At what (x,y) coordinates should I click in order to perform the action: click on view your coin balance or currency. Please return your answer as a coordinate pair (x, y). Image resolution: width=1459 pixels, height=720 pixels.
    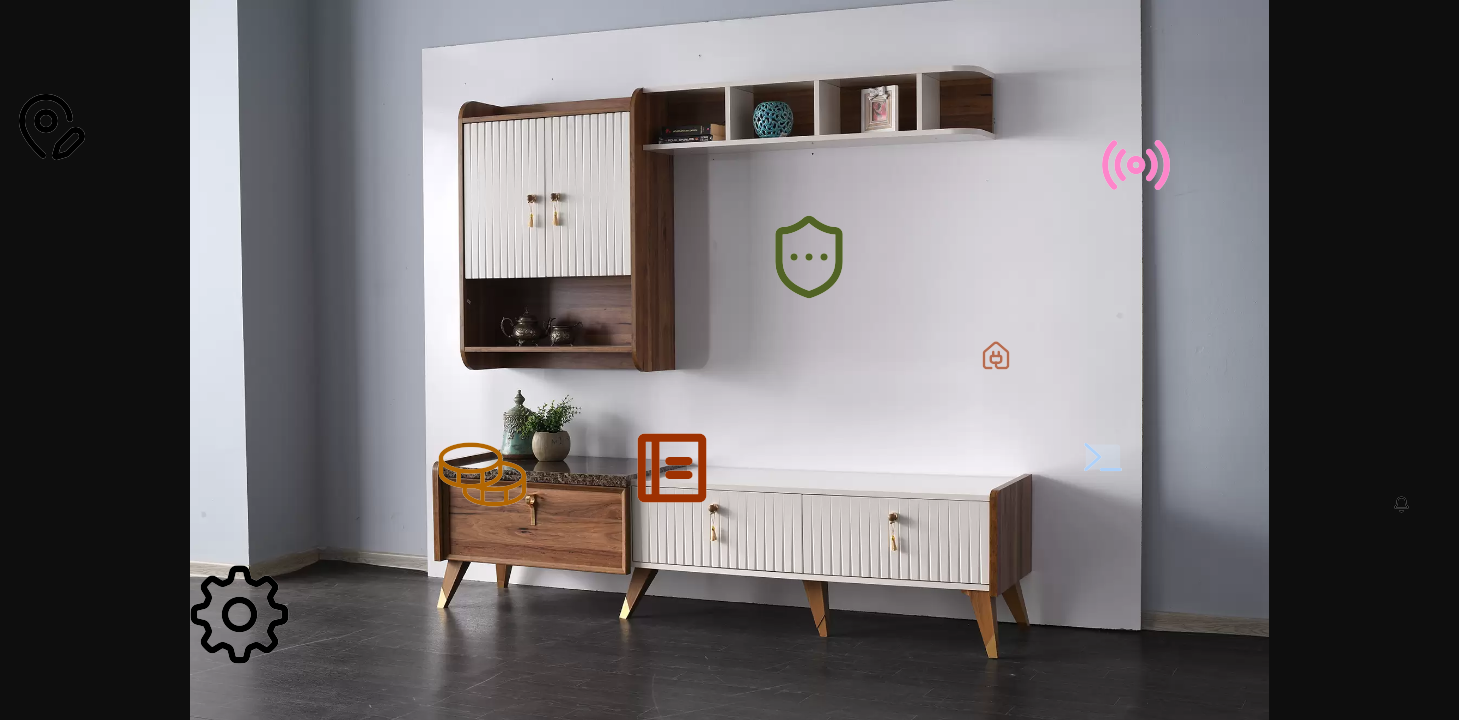
    Looking at the image, I should click on (482, 474).